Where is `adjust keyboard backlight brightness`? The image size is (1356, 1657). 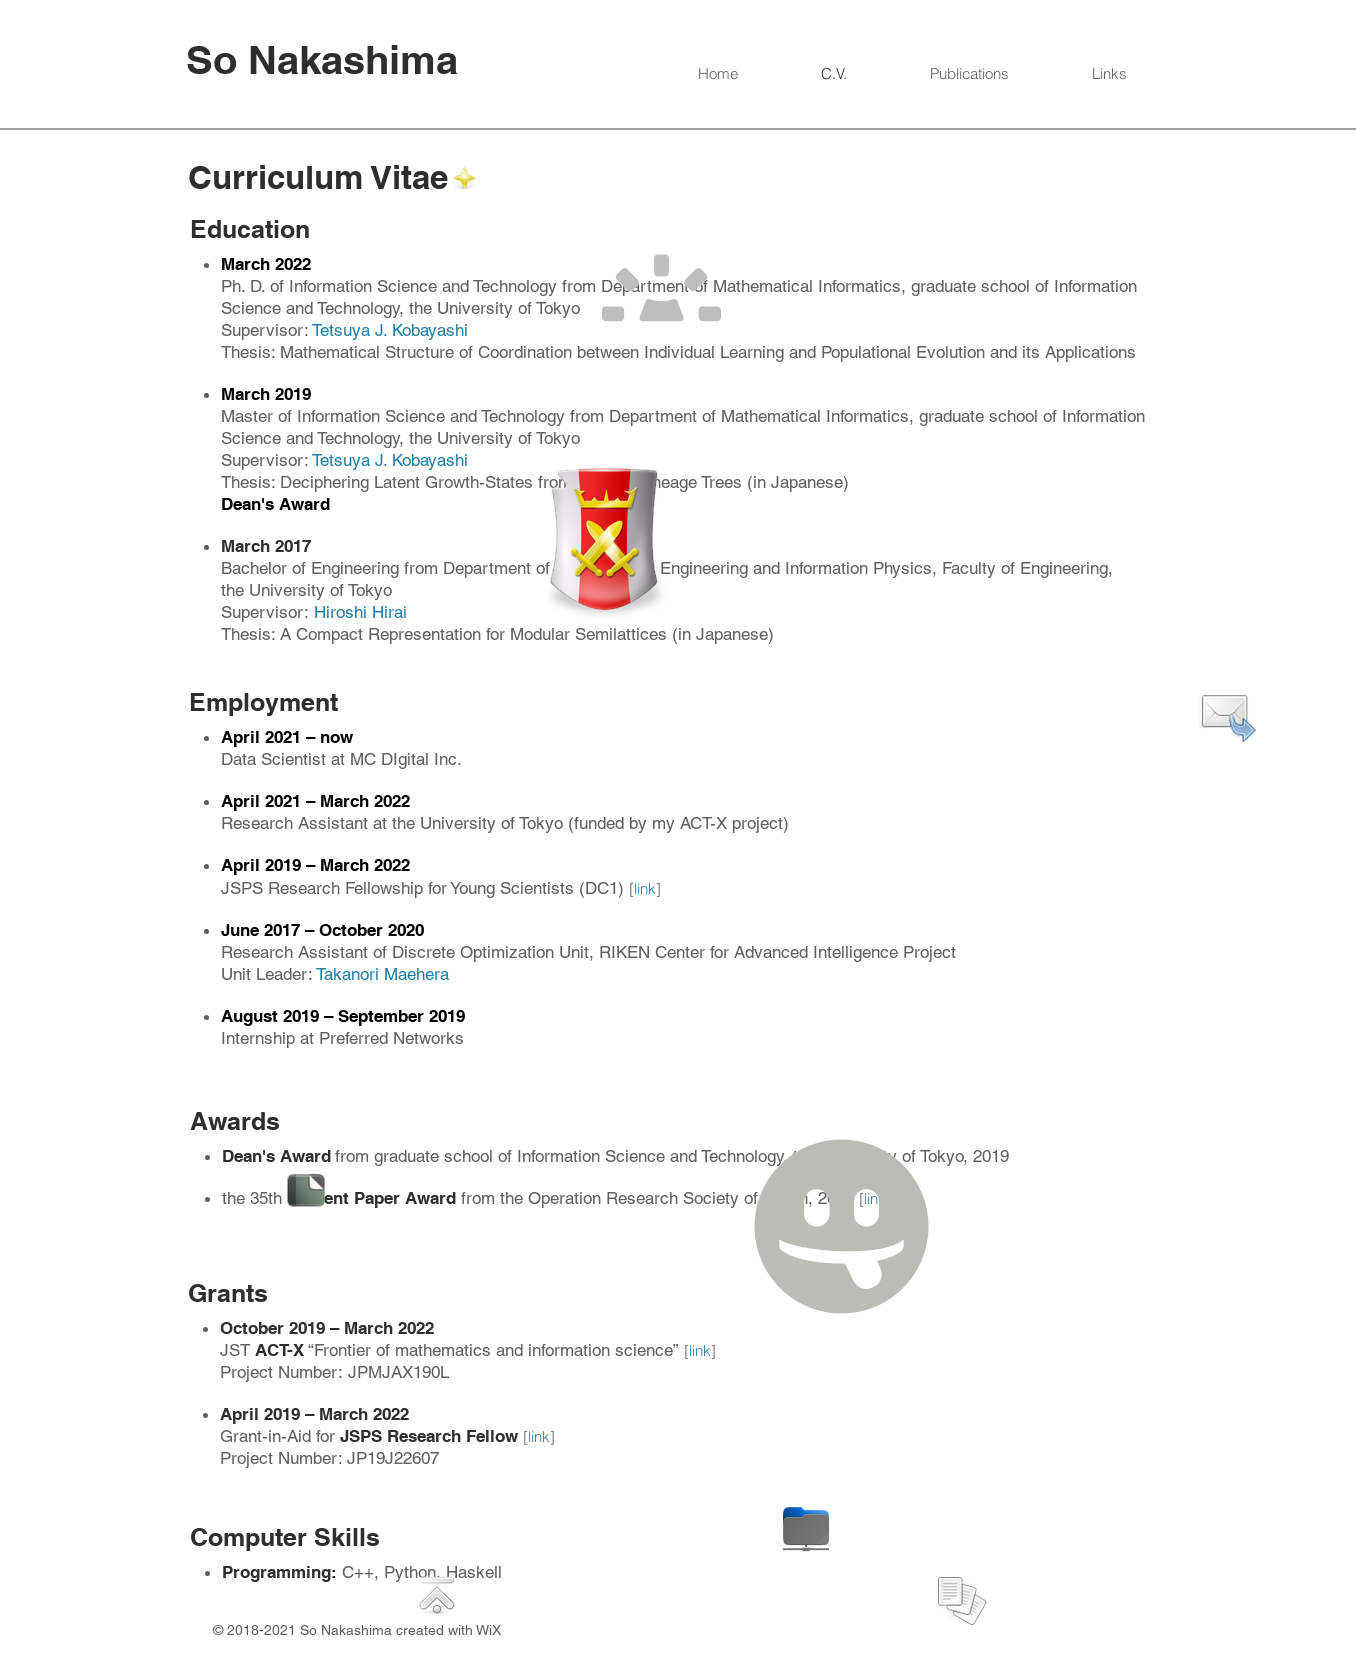
adjust keyboard backlight brightness is located at coordinates (661, 291).